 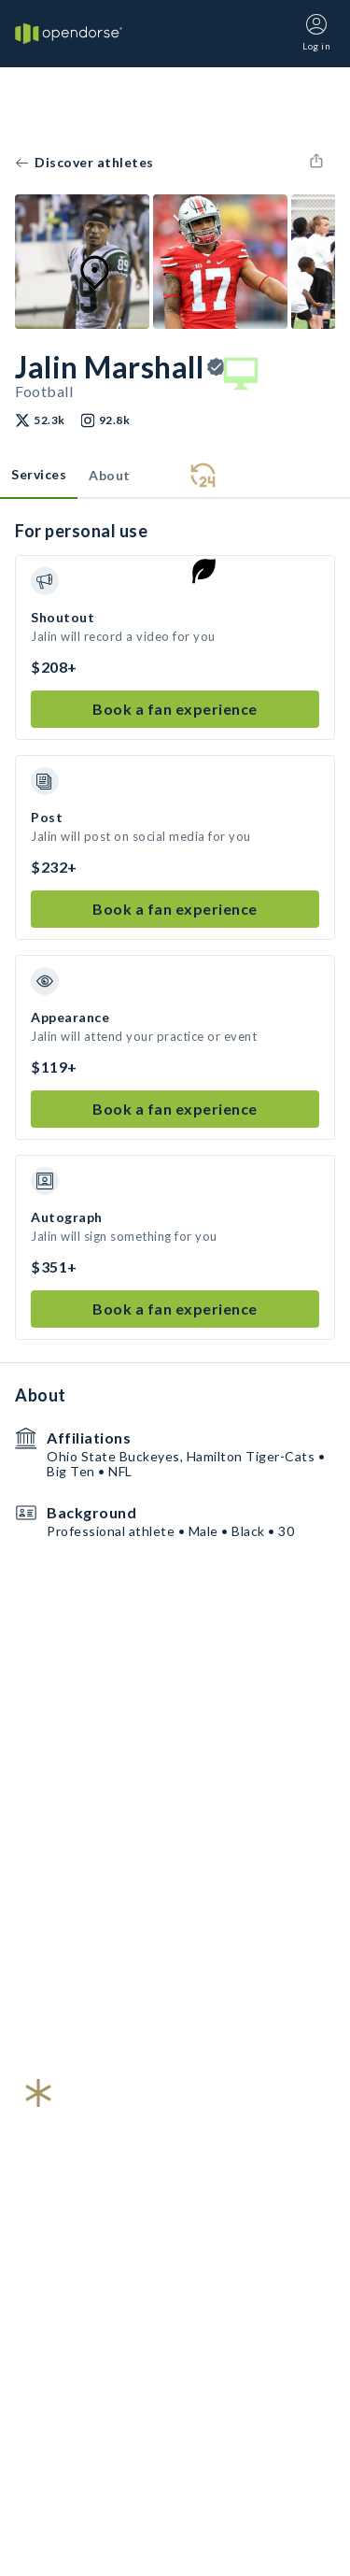 What do you see at coordinates (241, 373) in the screenshot?
I see `mac desktop or imac device` at bounding box center [241, 373].